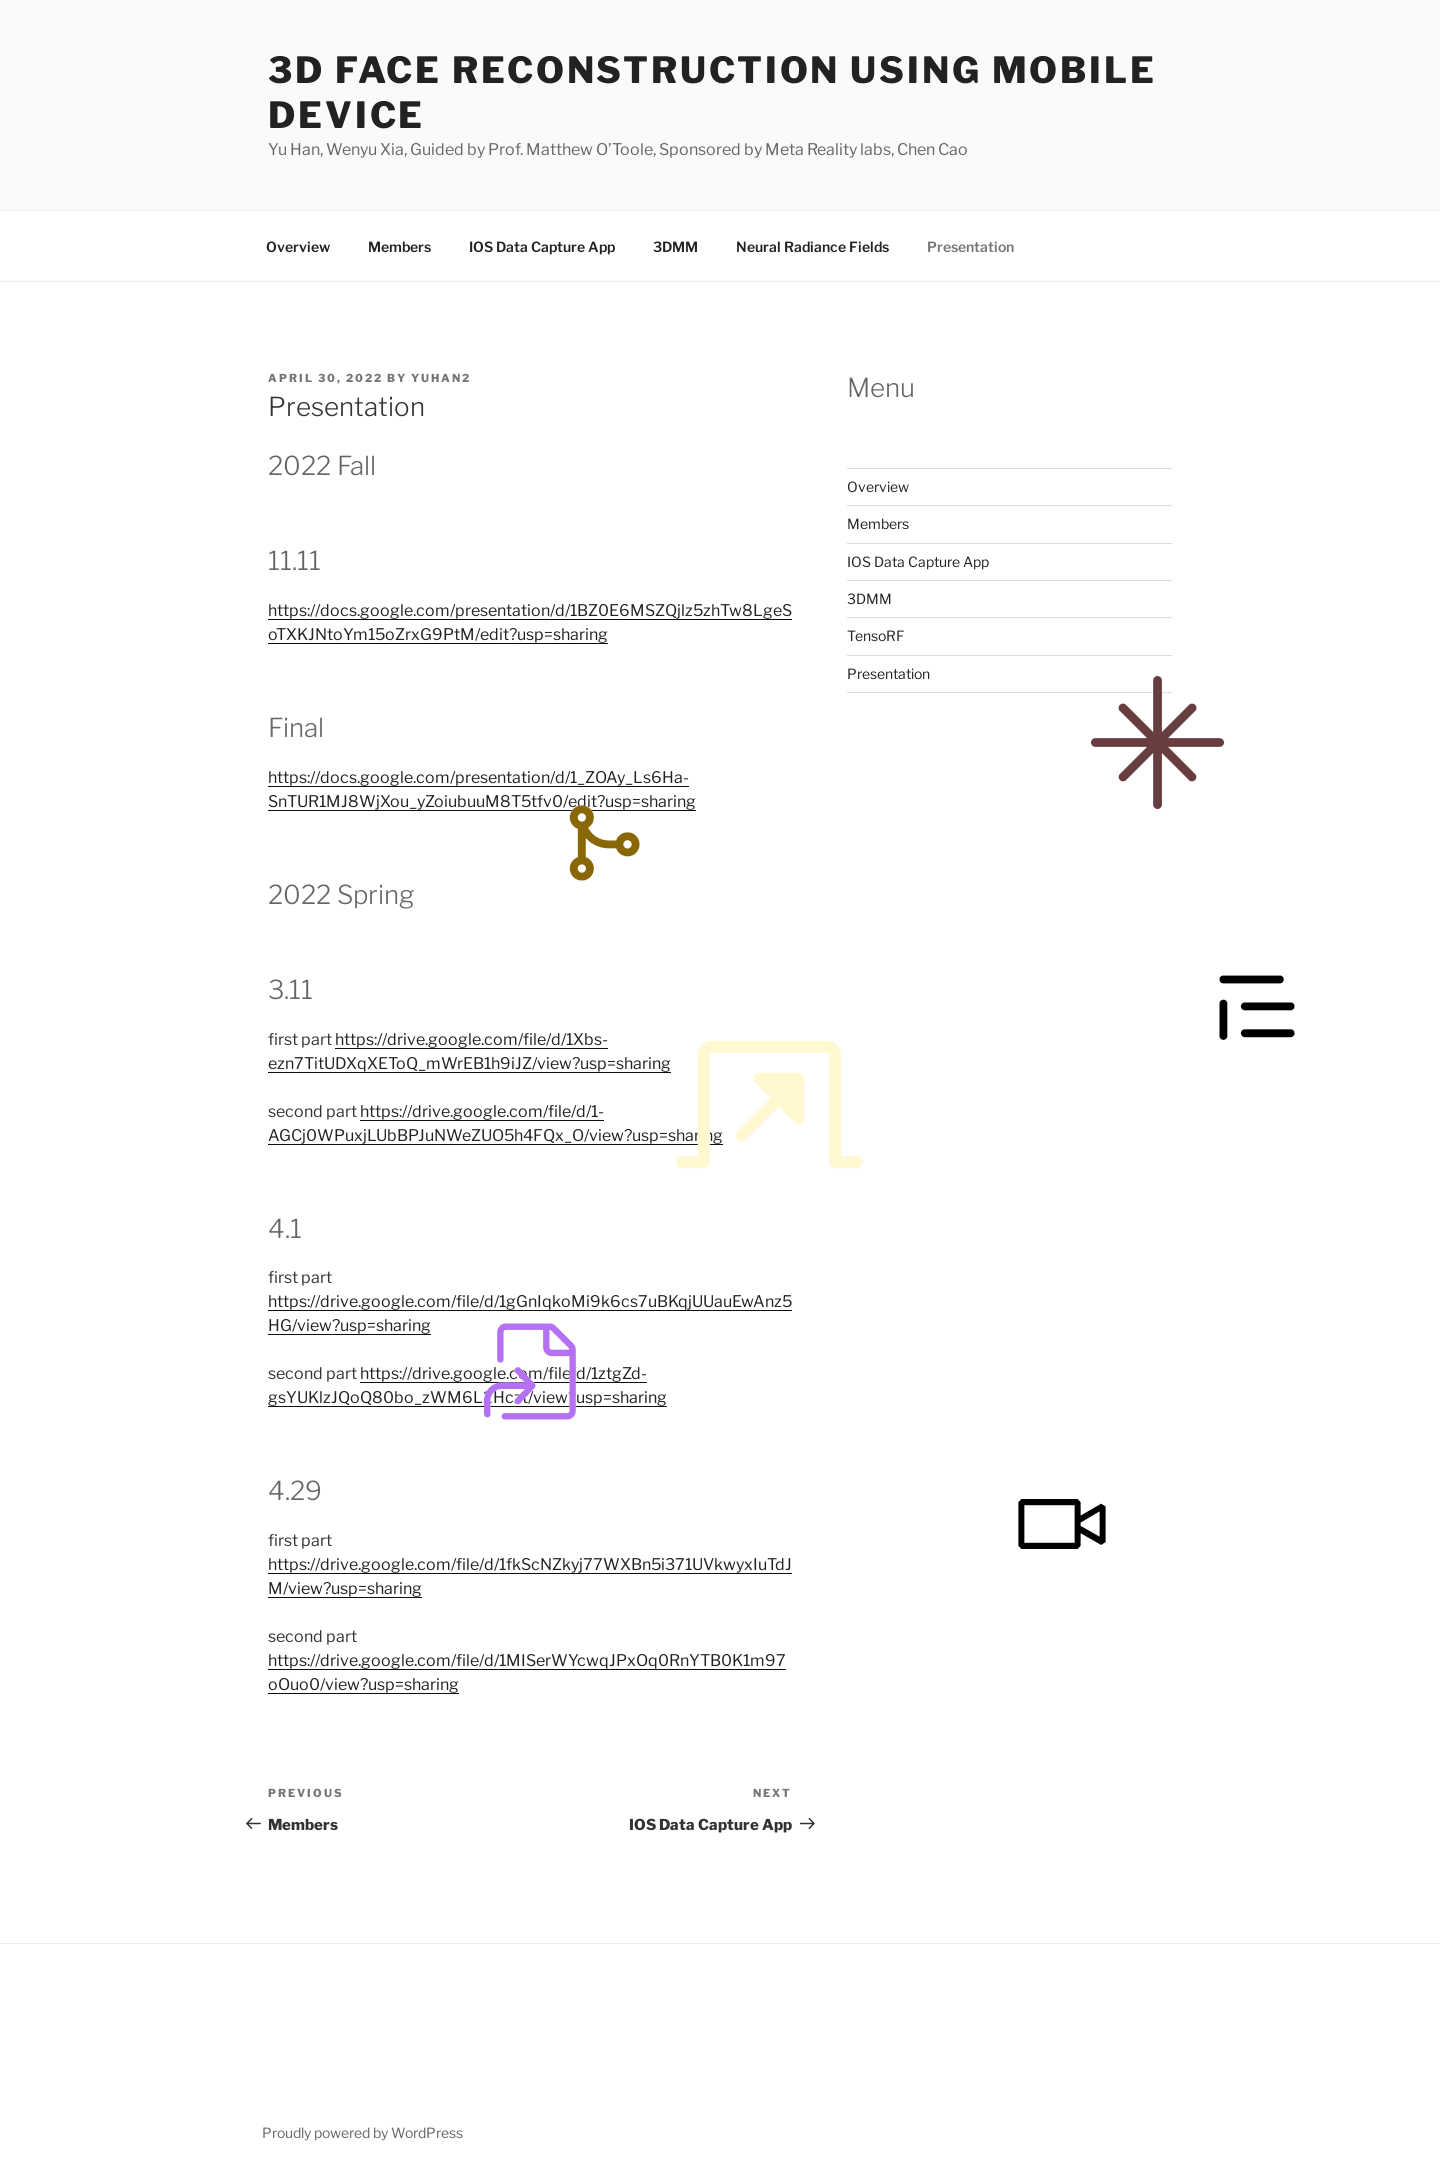 This screenshot has width=1440, height=2179. Describe the element at coordinates (536, 1371) in the screenshot. I see `open a linked or referenced file` at that location.